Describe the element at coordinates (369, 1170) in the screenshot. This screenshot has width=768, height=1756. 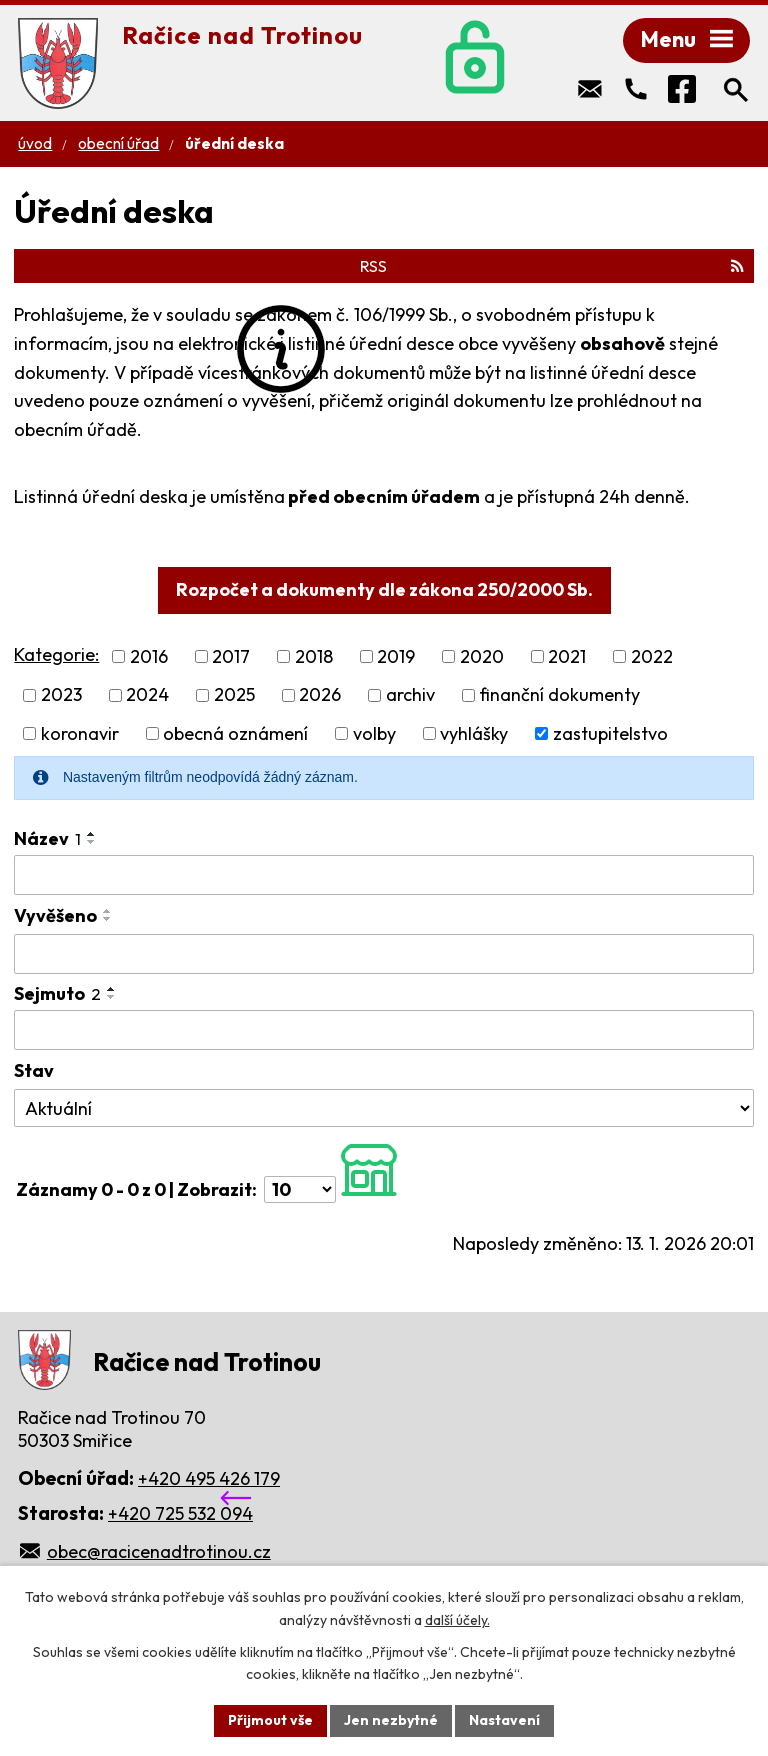
I see `browse nearby stores or shops` at that location.